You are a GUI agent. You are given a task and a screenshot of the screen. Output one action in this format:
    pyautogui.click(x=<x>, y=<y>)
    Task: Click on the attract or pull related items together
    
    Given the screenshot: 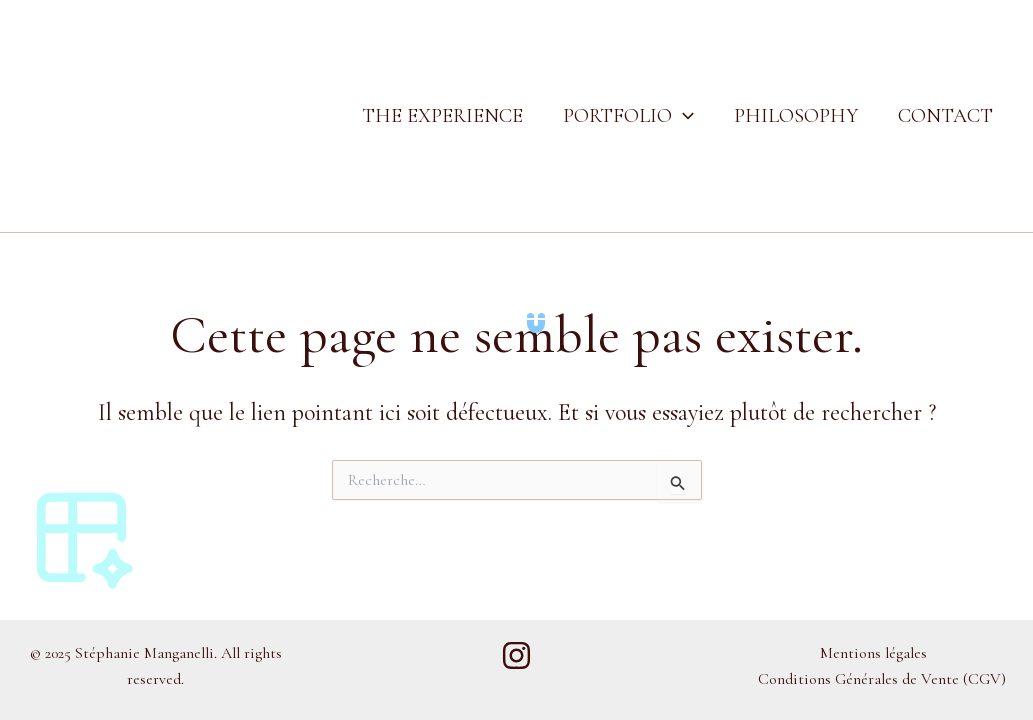 What is the action you would take?
    pyautogui.click(x=536, y=323)
    